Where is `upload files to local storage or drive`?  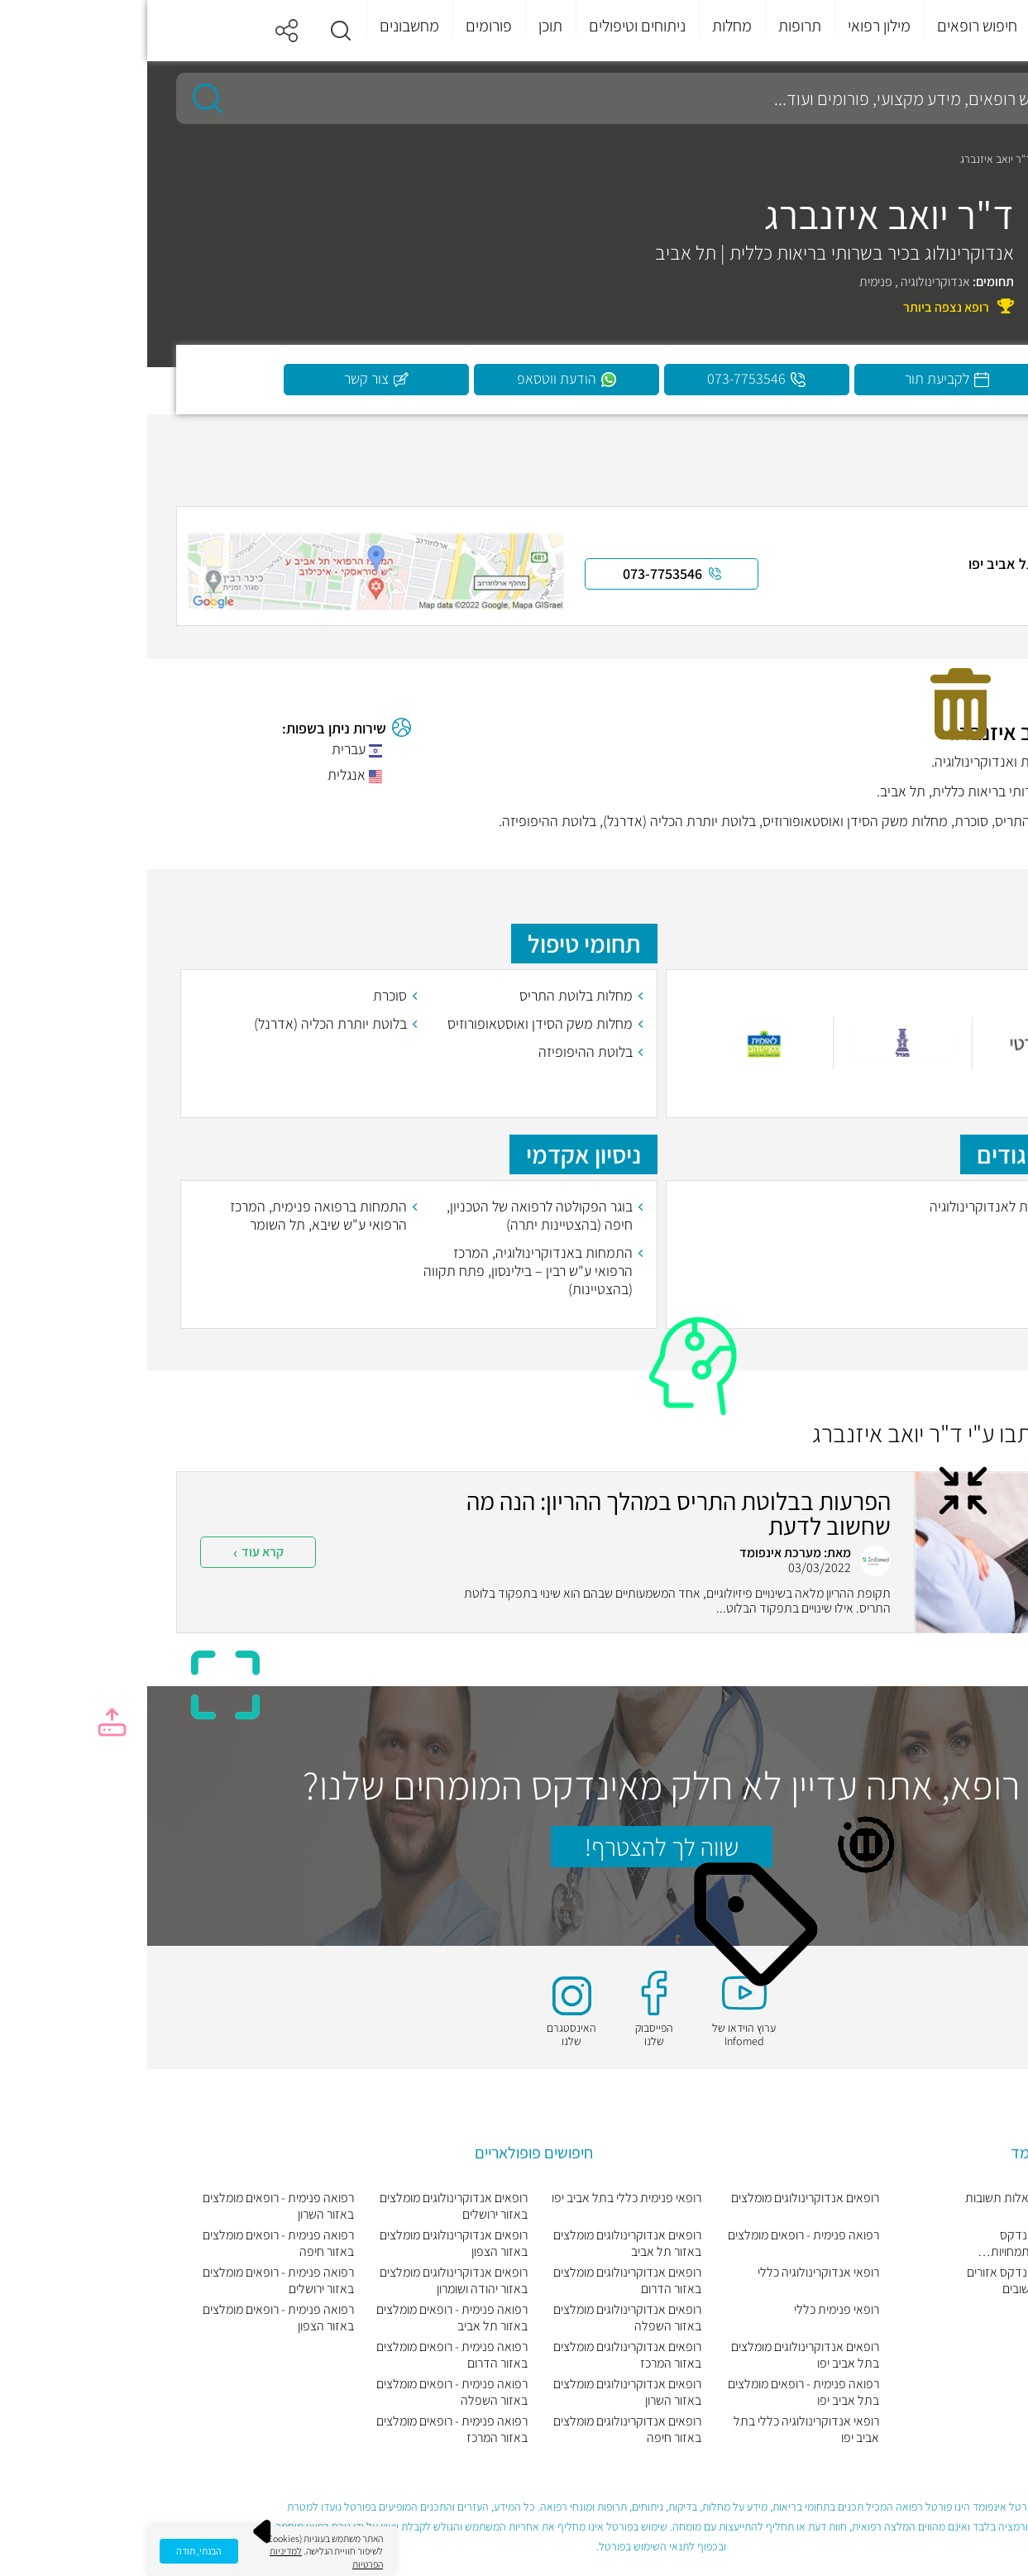
upload files to local storage or drive is located at coordinates (112, 1722).